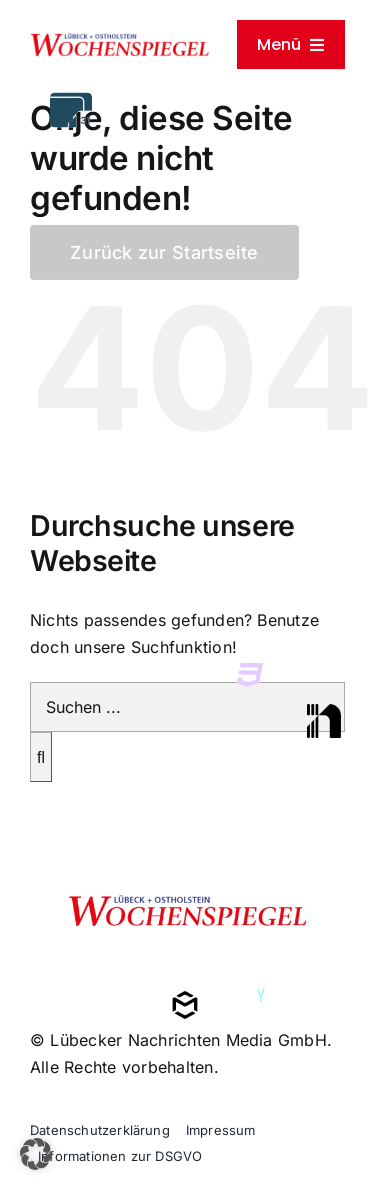 The height and width of the screenshot is (1190, 375). What do you see at coordinates (71, 110) in the screenshot?
I see `open Proton Calendar app` at bounding box center [71, 110].